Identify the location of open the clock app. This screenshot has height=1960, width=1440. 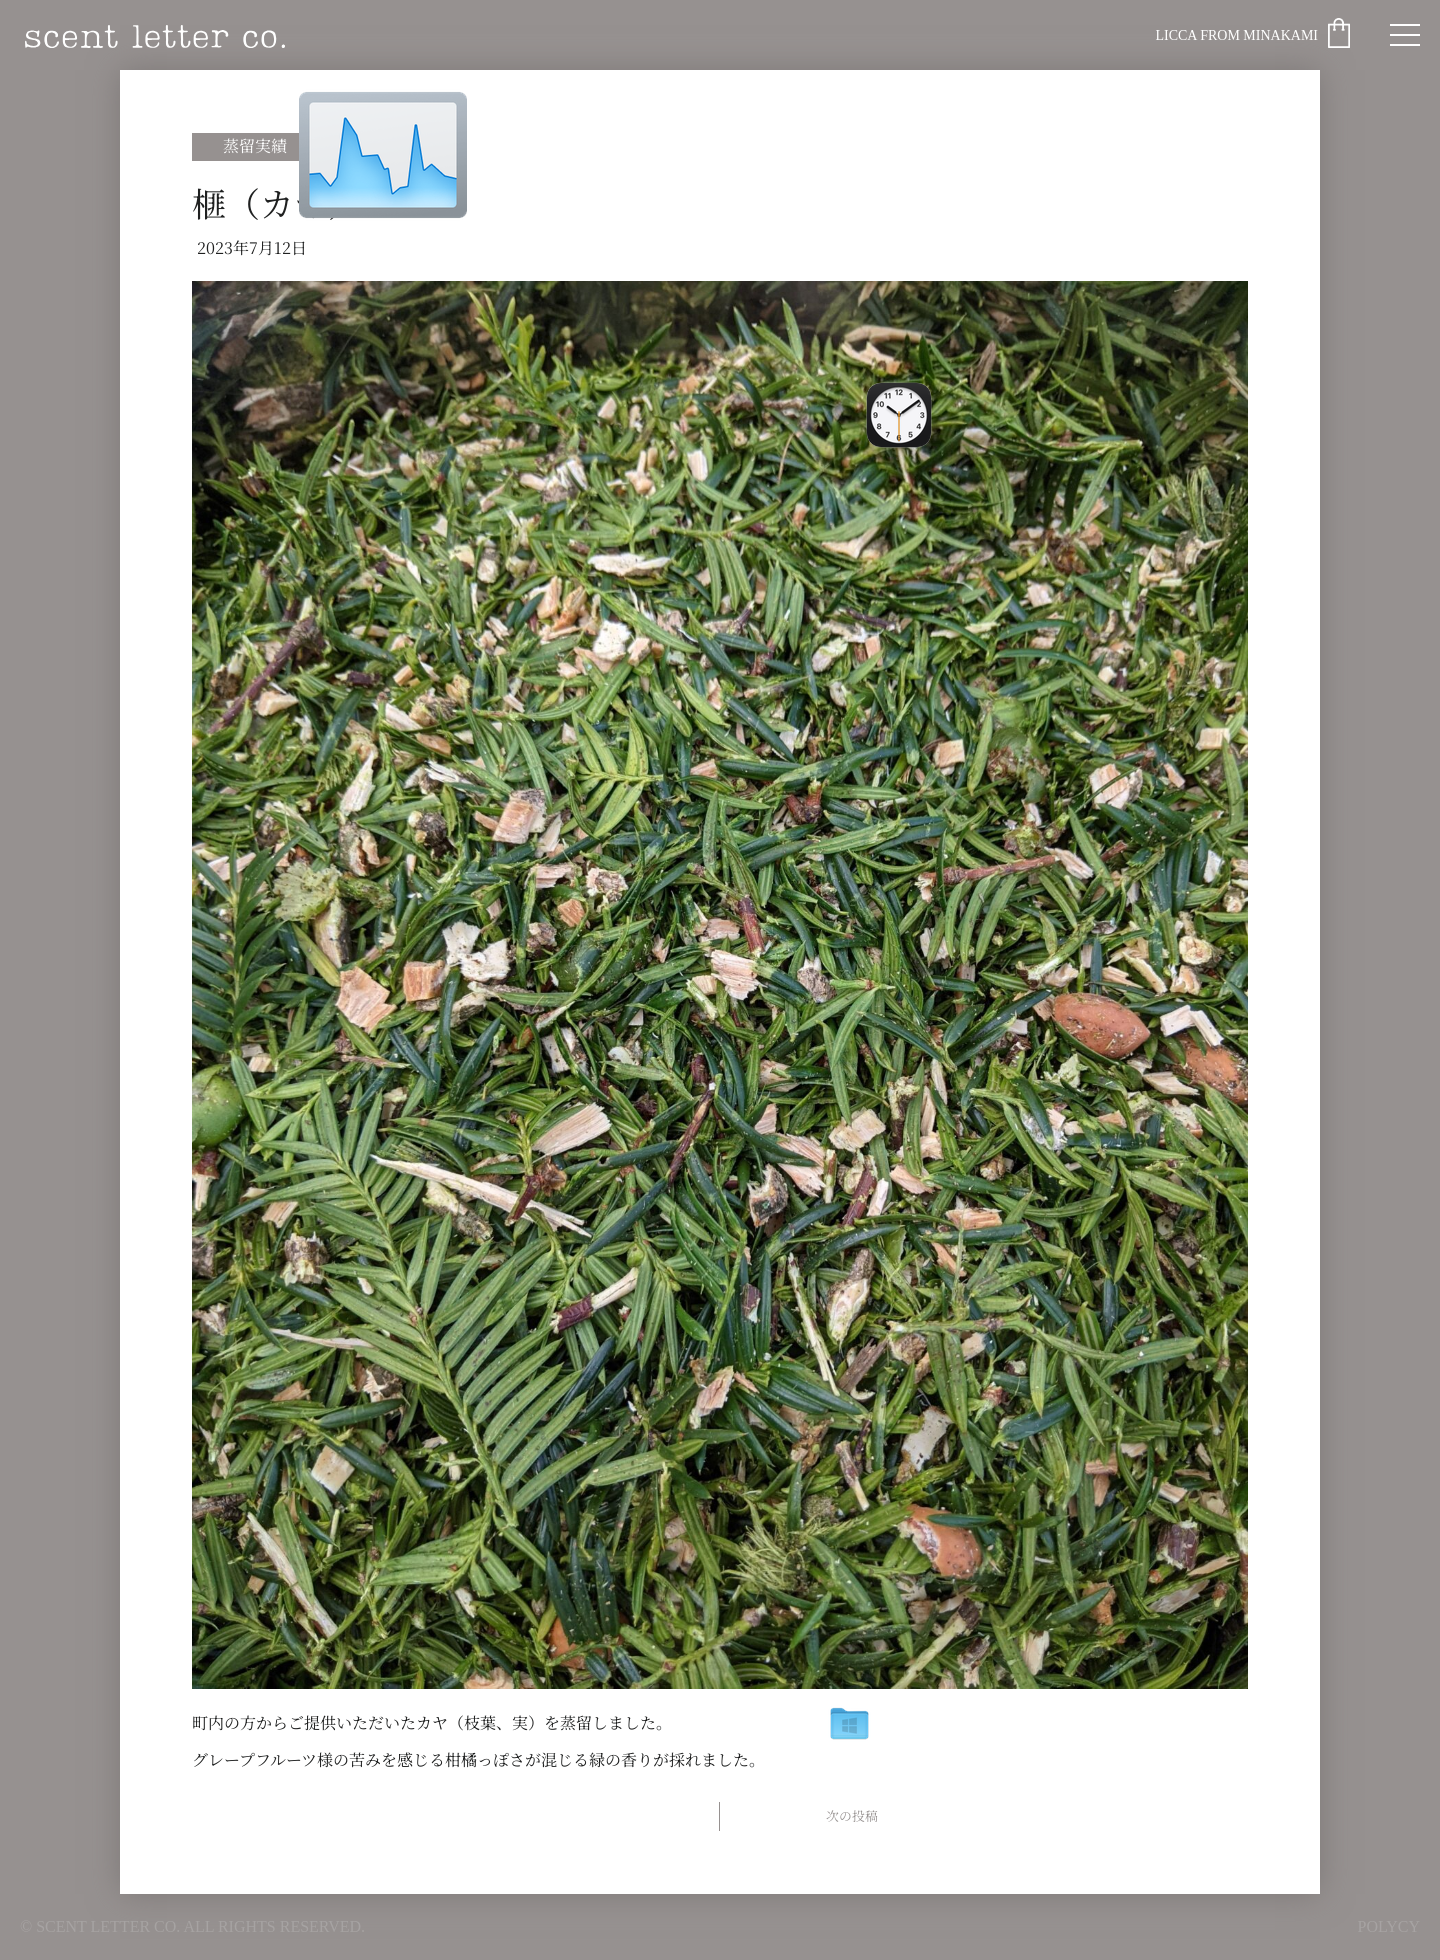
(899, 415).